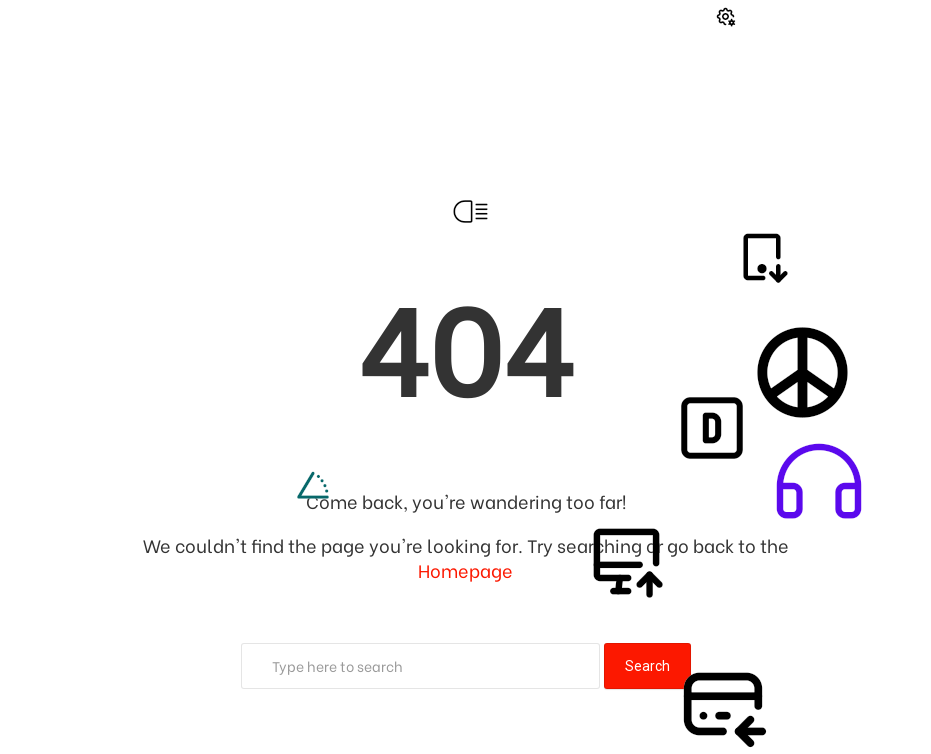  Describe the element at coordinates (802, 372) in the screenshot. I see `peace or anti-war symbol indicator` at that location.